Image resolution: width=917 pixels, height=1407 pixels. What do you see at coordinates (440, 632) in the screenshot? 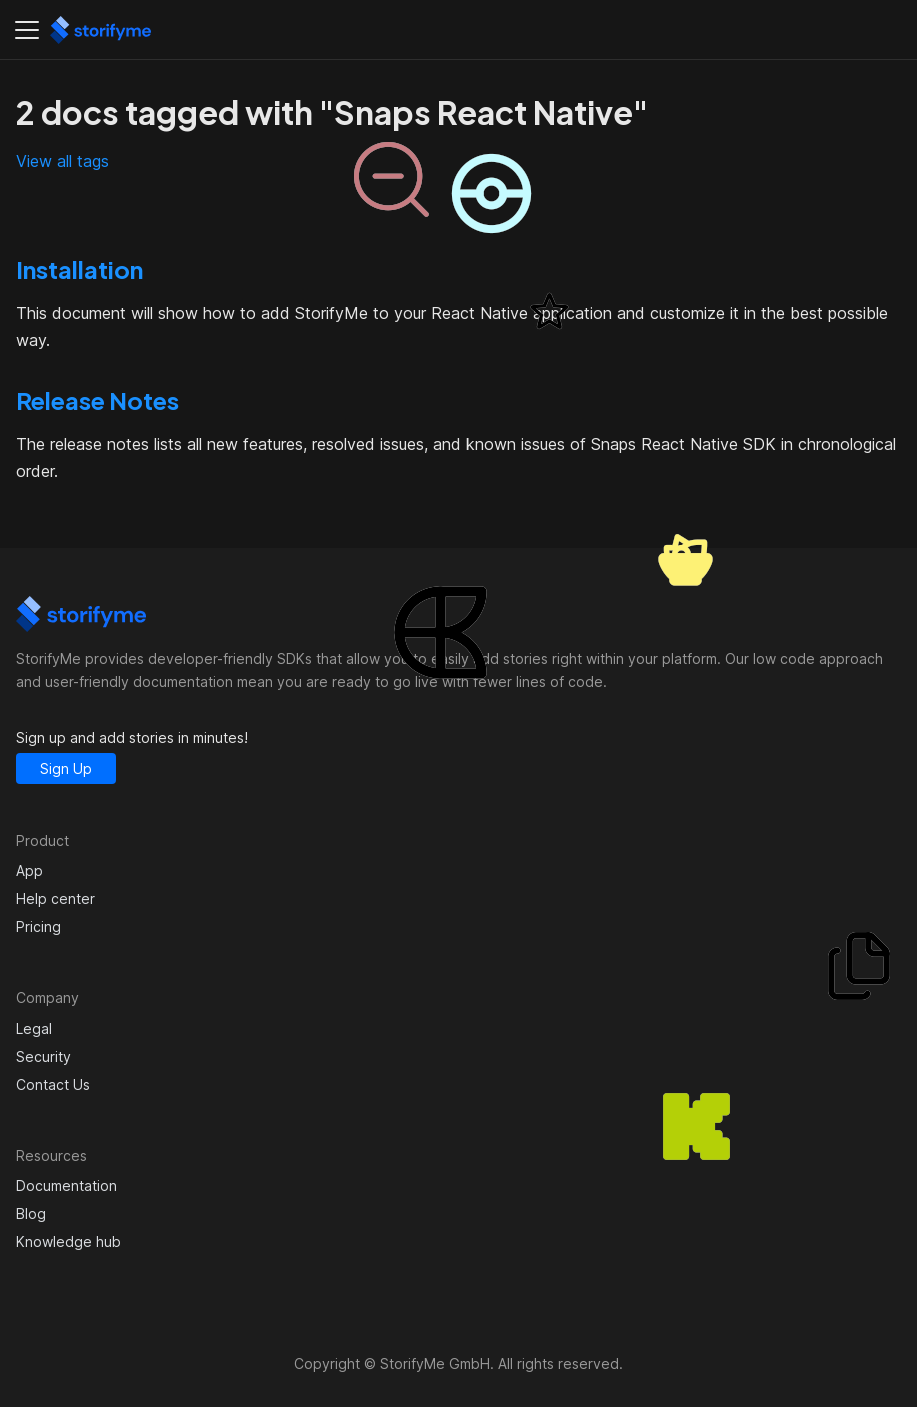
I see `open Craft app` at bounding box center [440, 632].